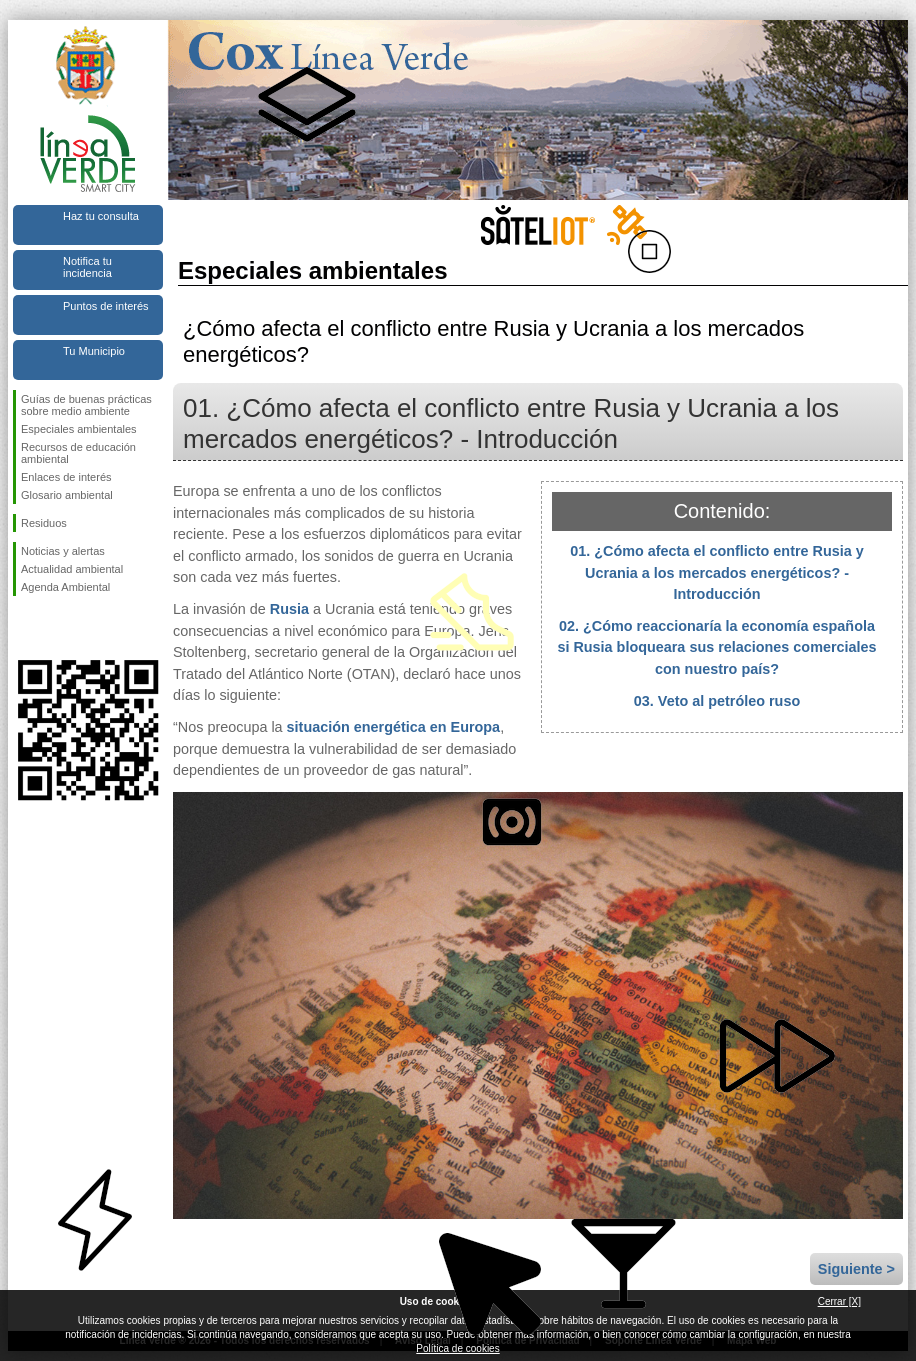 The width and height of the screenshot is (916, 1361). I want to click on start a running or fitness activity, so click(470, 616).